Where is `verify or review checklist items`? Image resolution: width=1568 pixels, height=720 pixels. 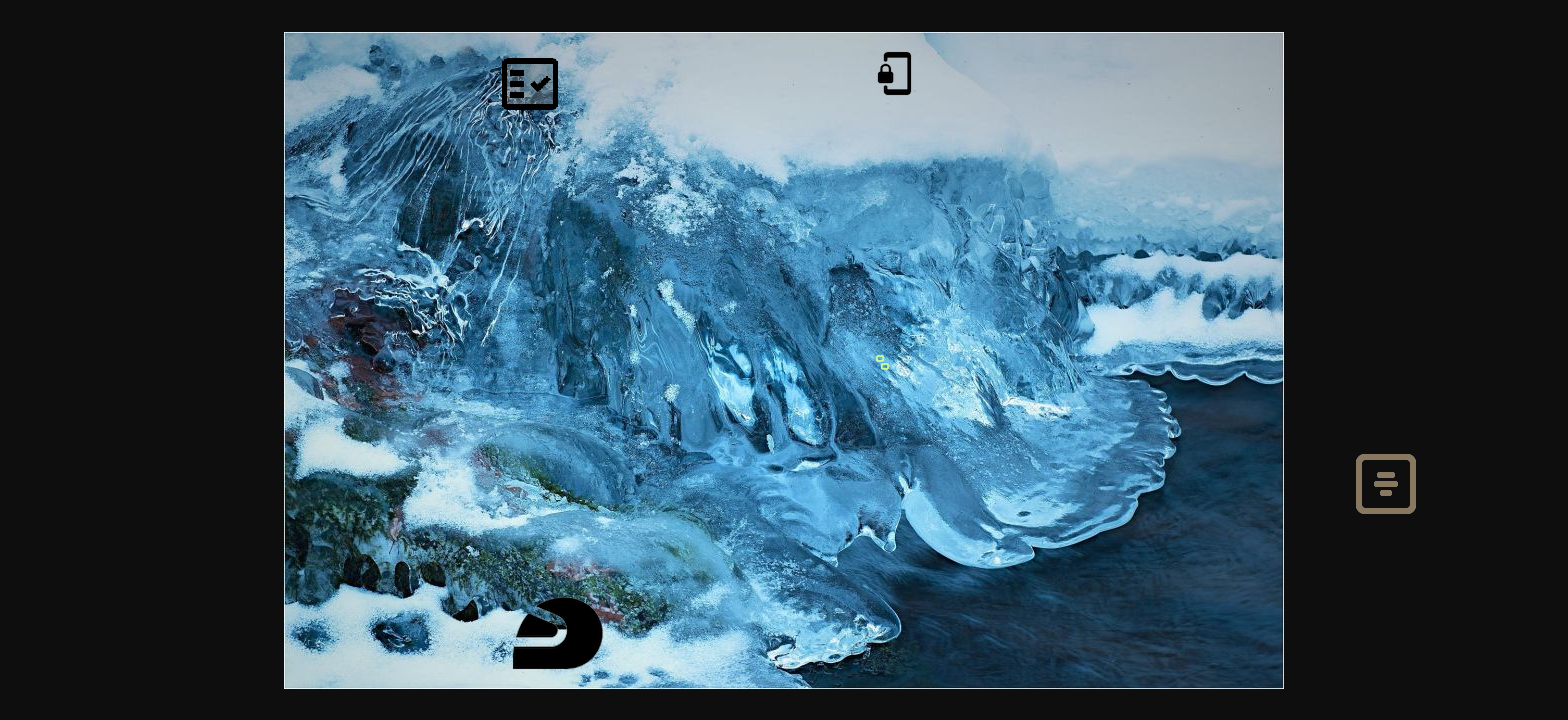 verify or review checklist items is located at coordinates (530, 84).